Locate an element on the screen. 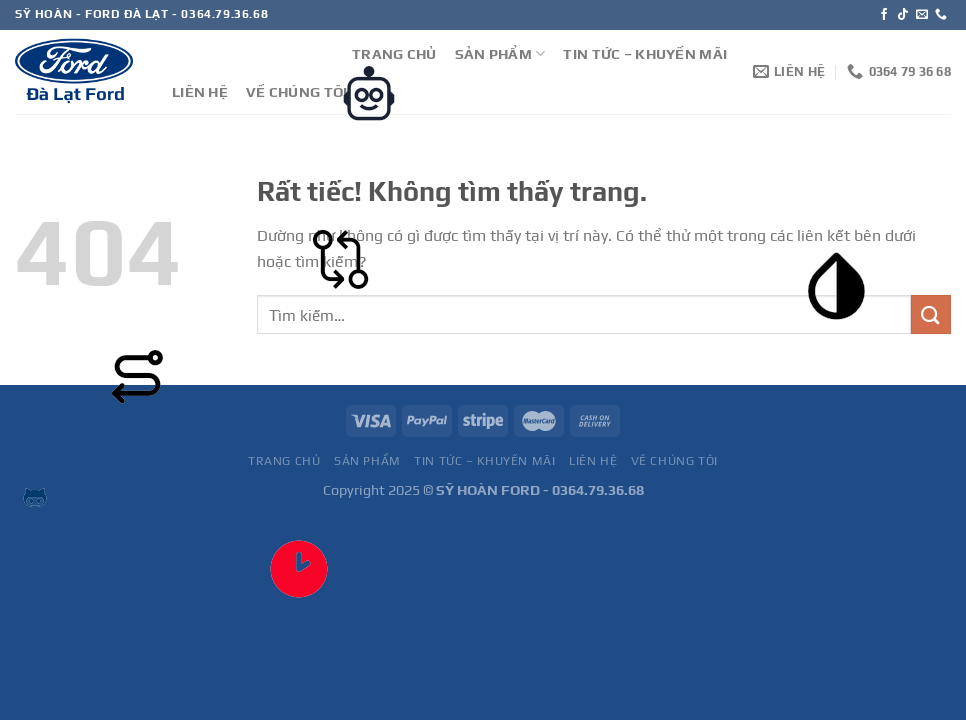 Image resolution: width=966 pixels, height=720 pixels. empty placeholder icon for spacing or alignment is located at coordinates (261, 196).